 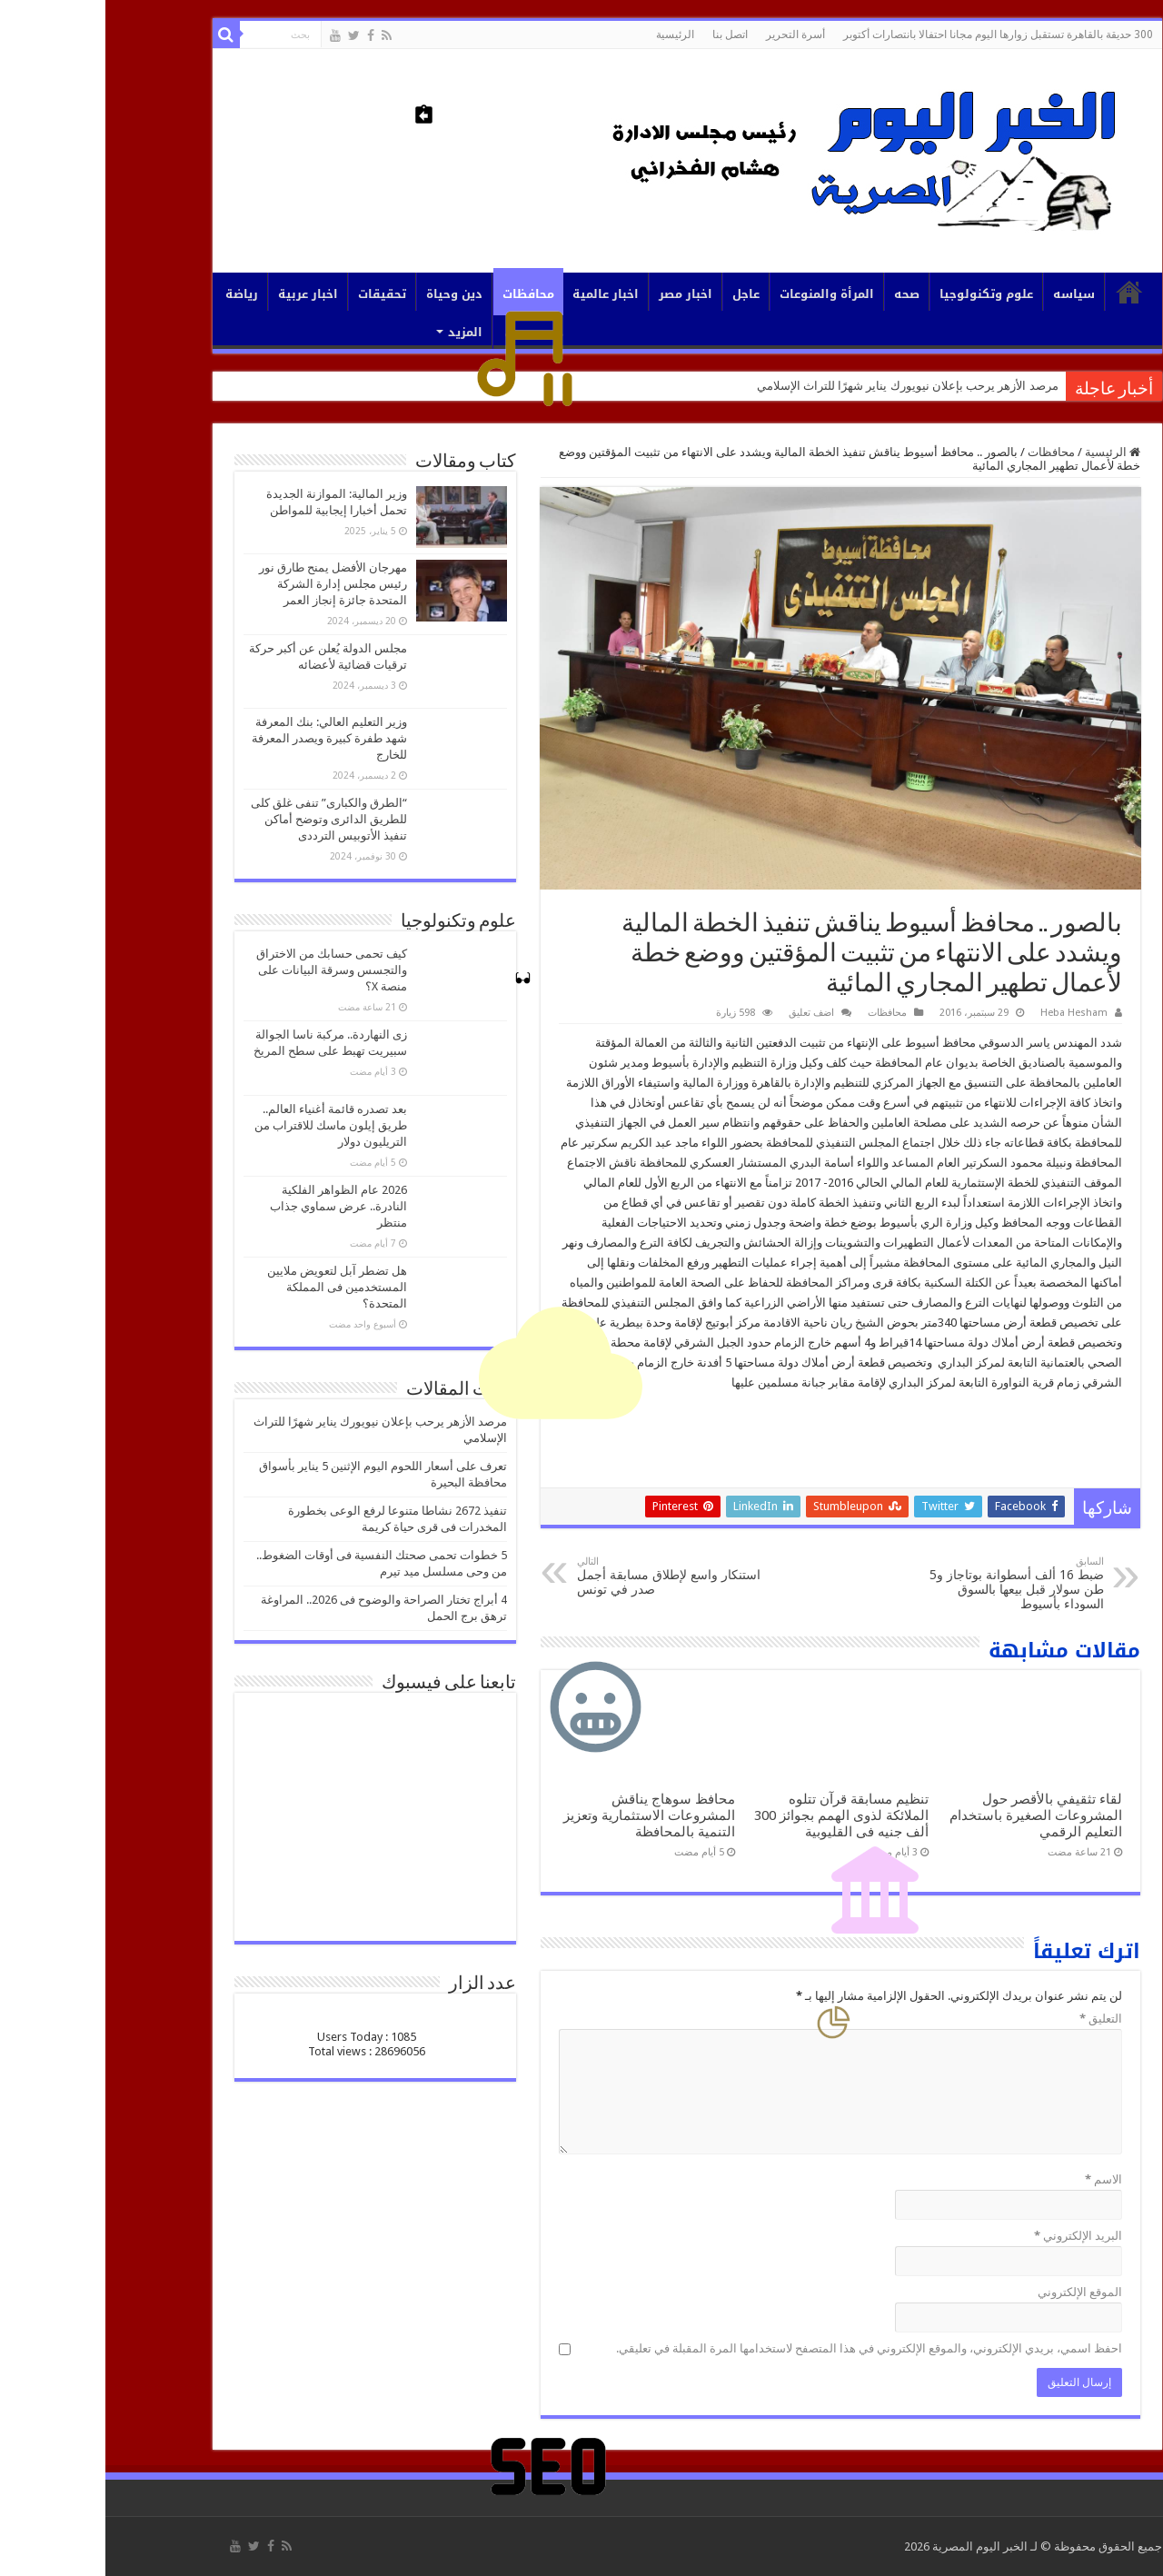 What do you see at coordinates (875, 1890) in the screenshot?
I see `view nearby landmarks or points of interest` at bounding box center [875, 1890].